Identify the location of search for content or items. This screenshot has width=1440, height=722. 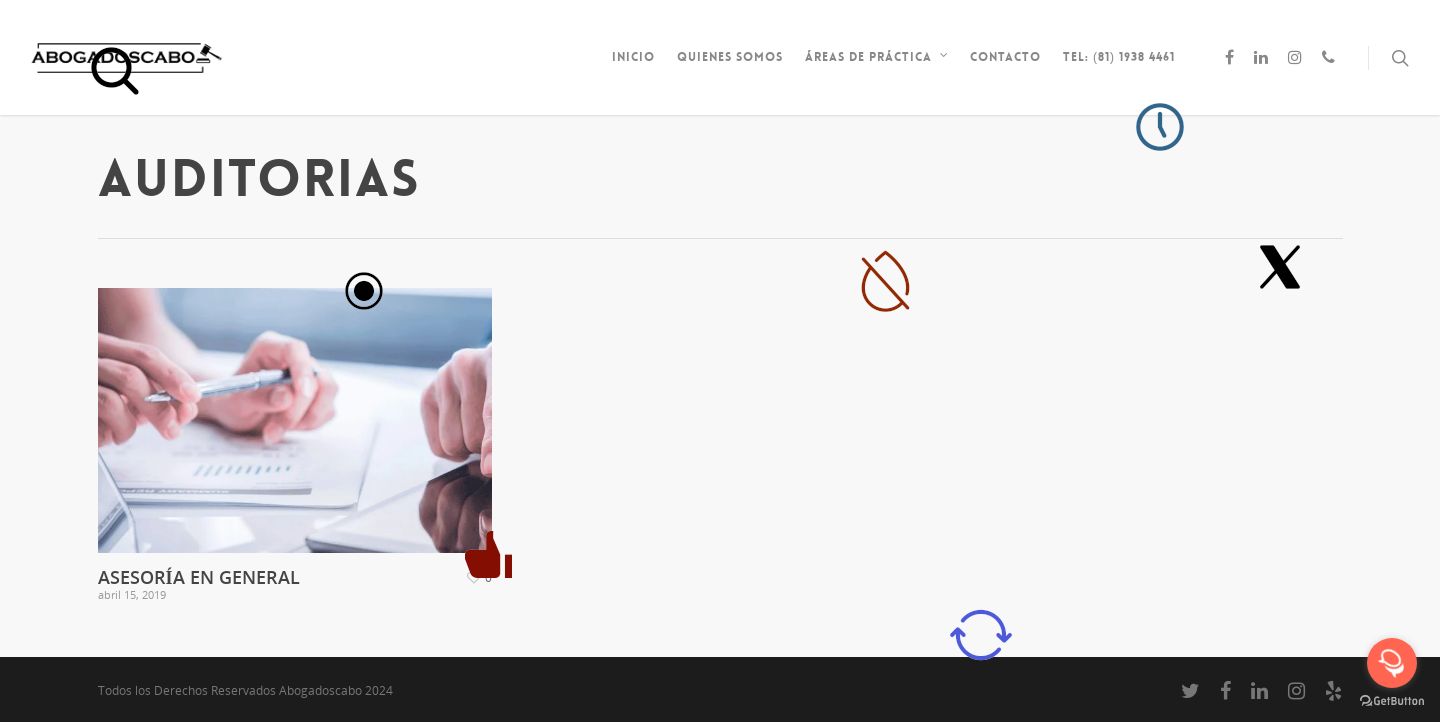
(115, 71).